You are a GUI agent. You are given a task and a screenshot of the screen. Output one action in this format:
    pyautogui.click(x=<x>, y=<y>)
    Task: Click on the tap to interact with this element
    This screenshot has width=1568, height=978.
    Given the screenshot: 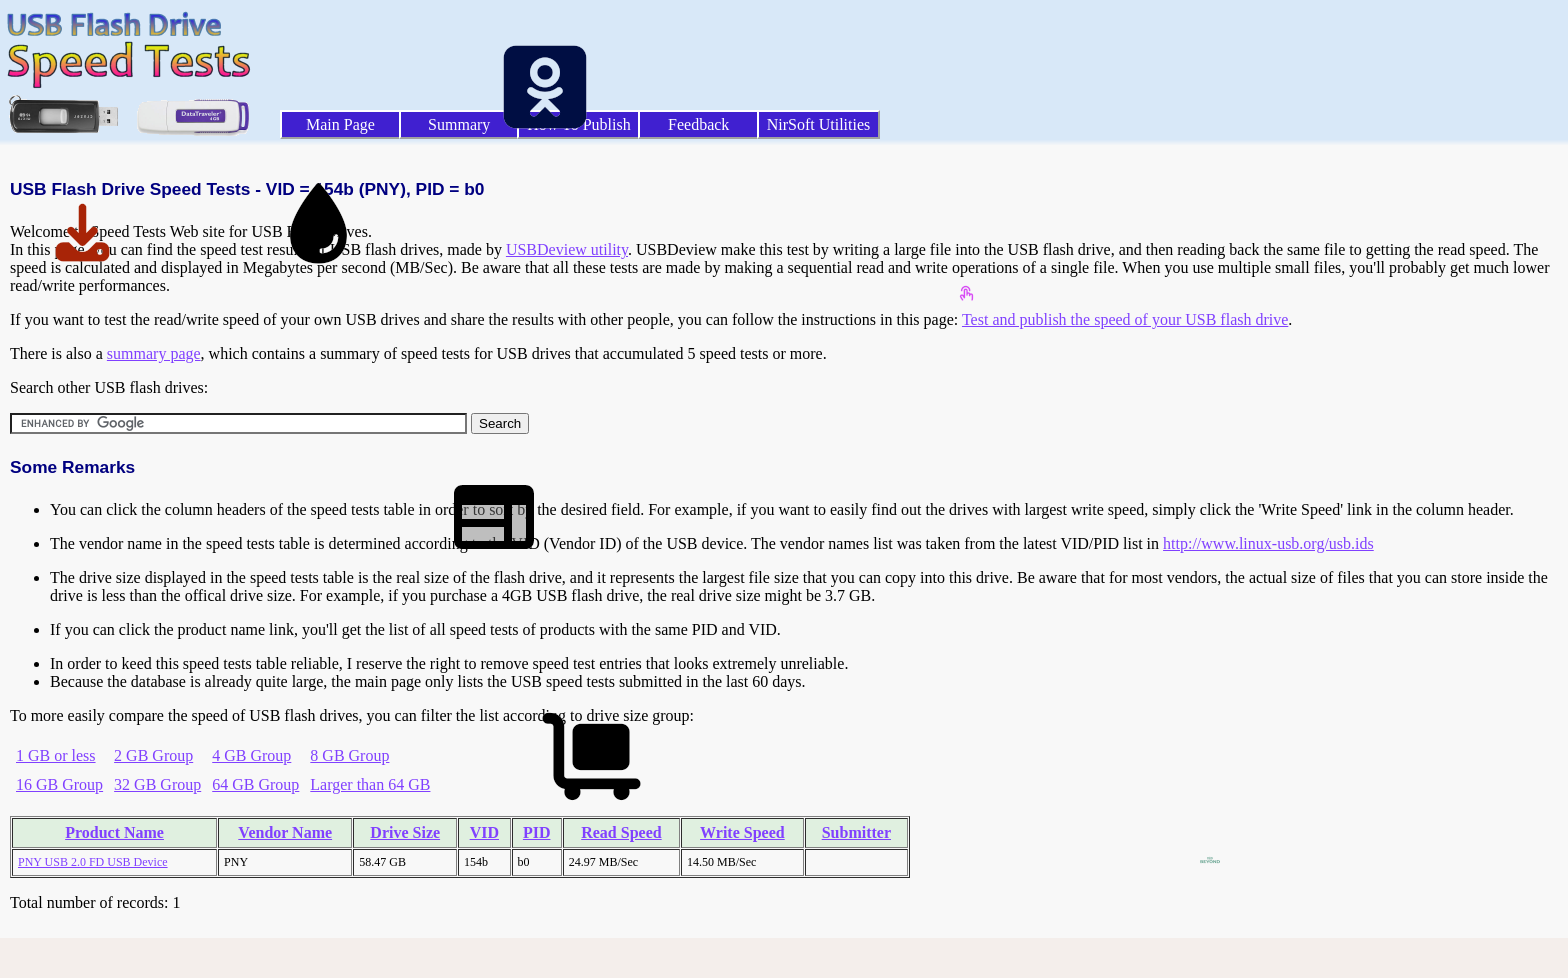 What is the action you would take?
    pyautogui.click(x=966, y=293)
    